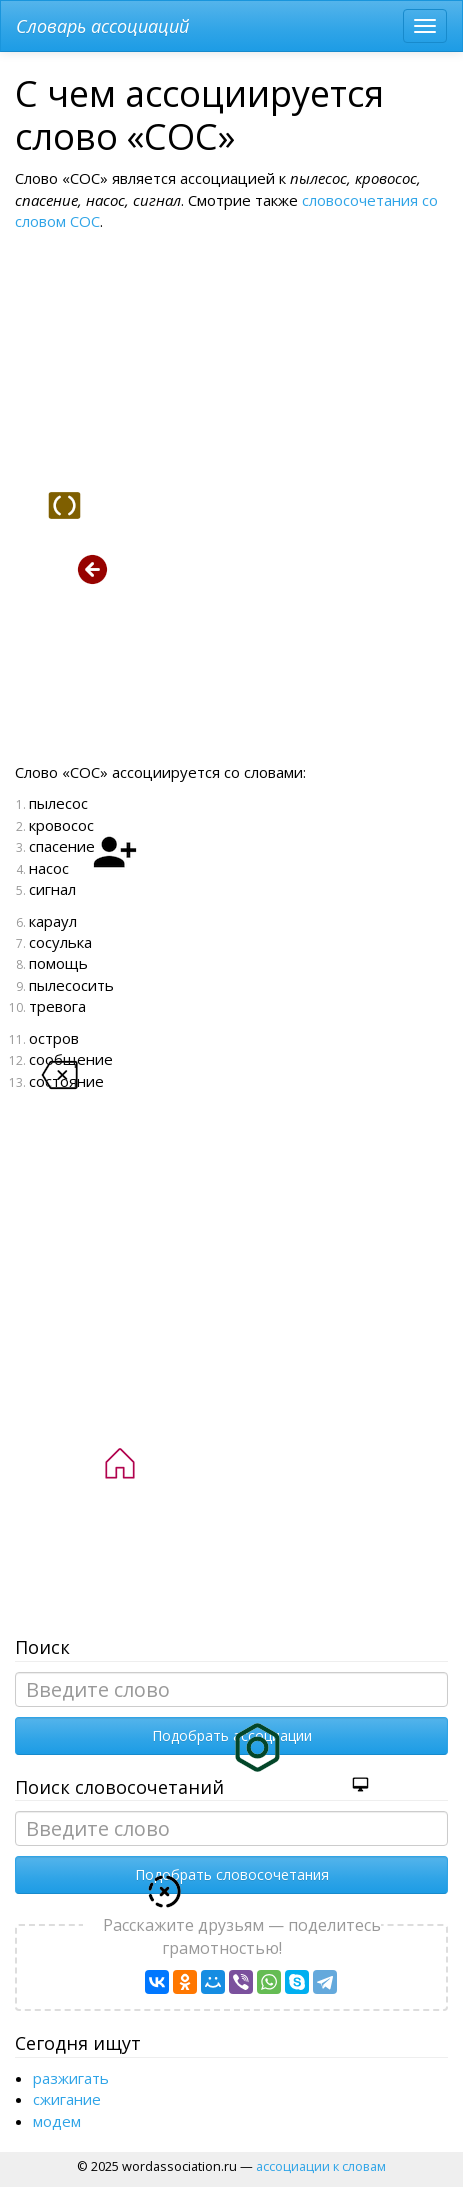  I want to click on navigate to home screen, so click(120, 1464).